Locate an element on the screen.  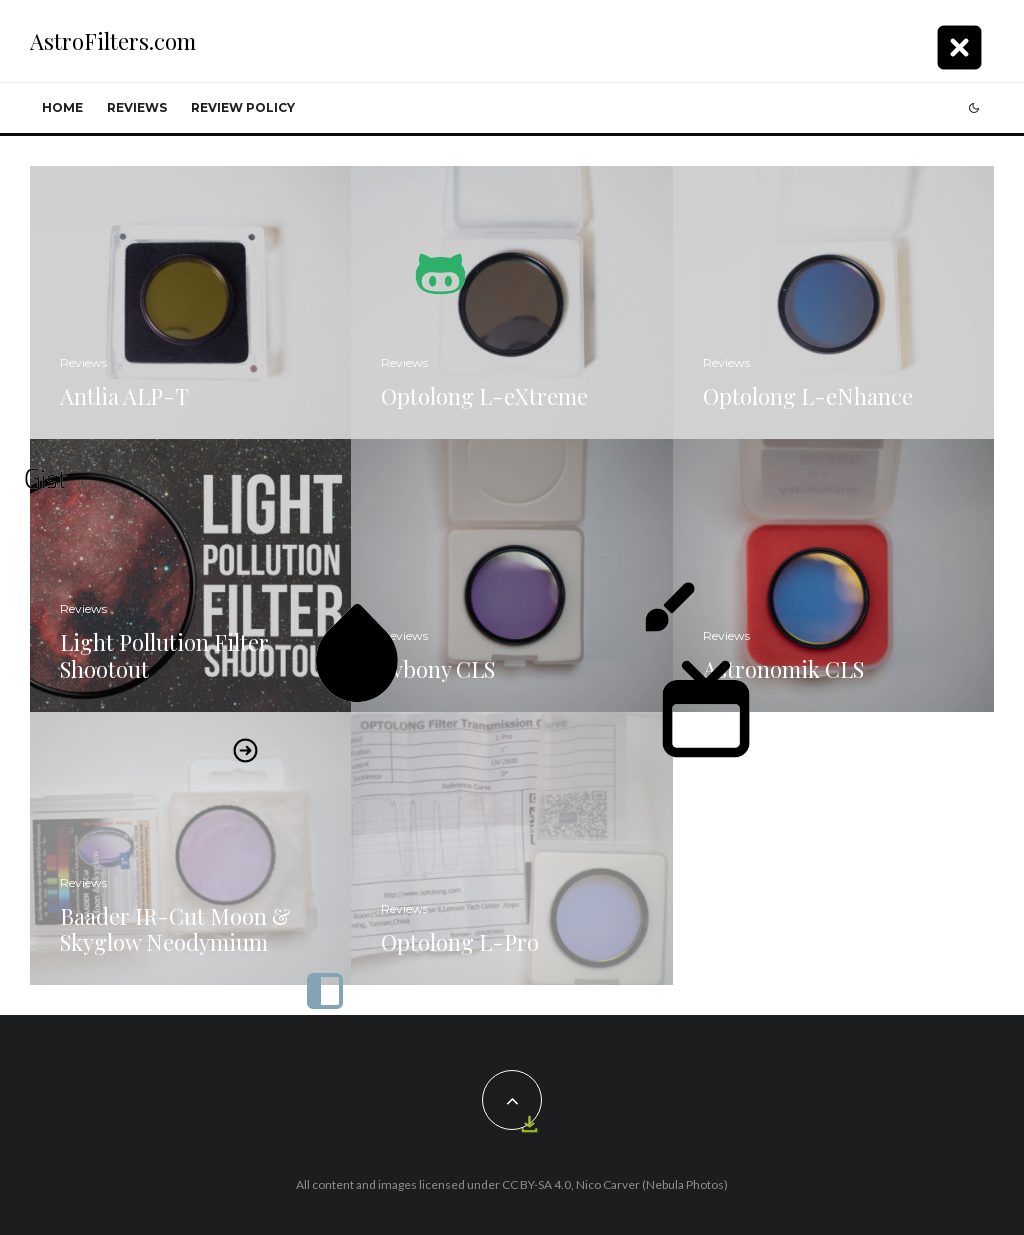
open github gist to share code snippets is located at coordinates (46, 478).